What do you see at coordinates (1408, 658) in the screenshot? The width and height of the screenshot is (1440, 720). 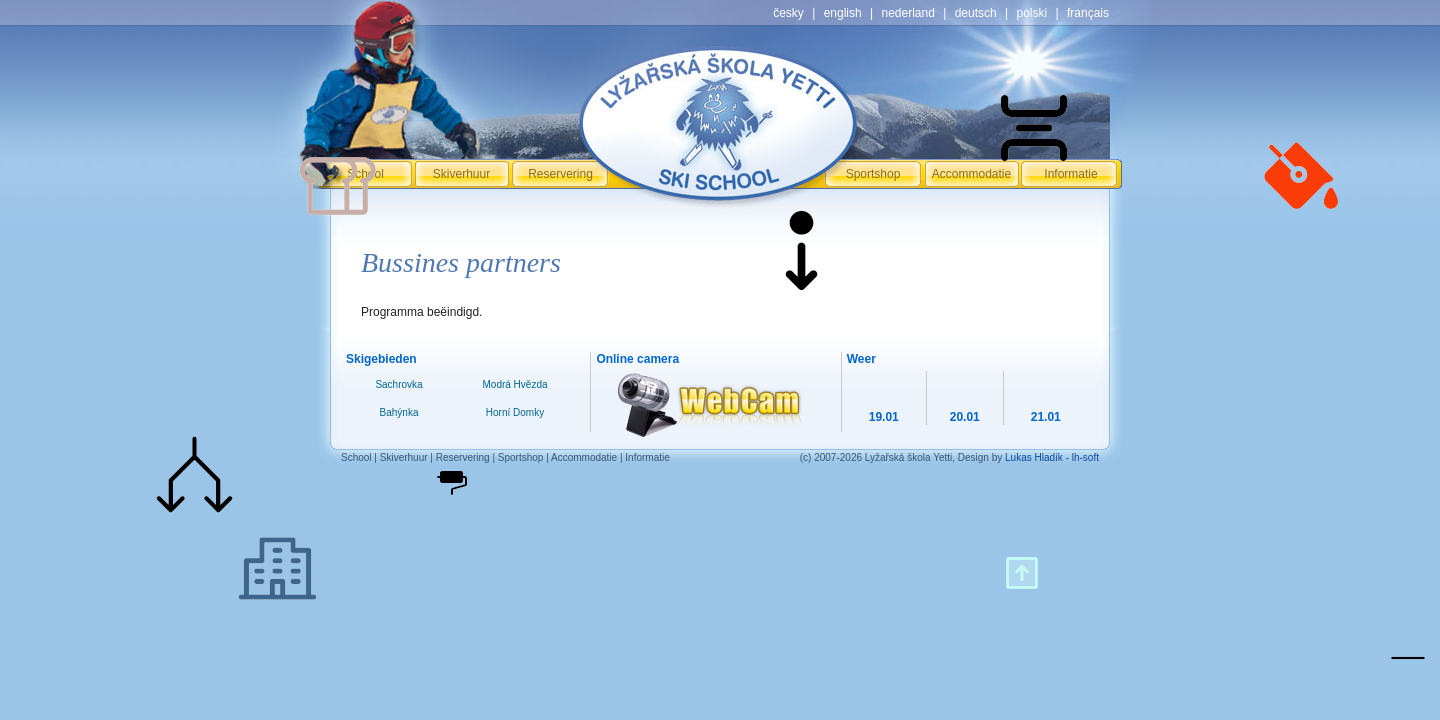 I see `decrease quantity or value` at bounding box center [1408, 658].